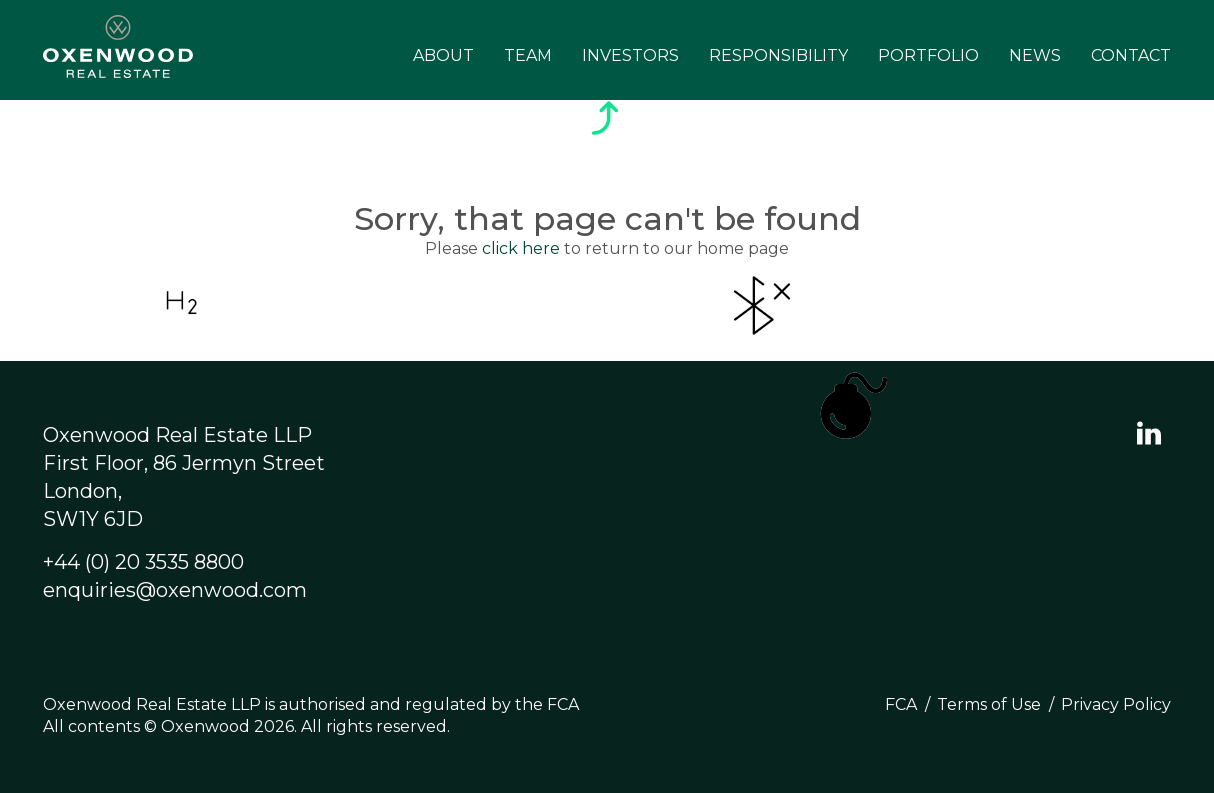  Describe the element at coordinates (758, 305) in the screenshot. I see `bluetooth connection disabled` at that location.